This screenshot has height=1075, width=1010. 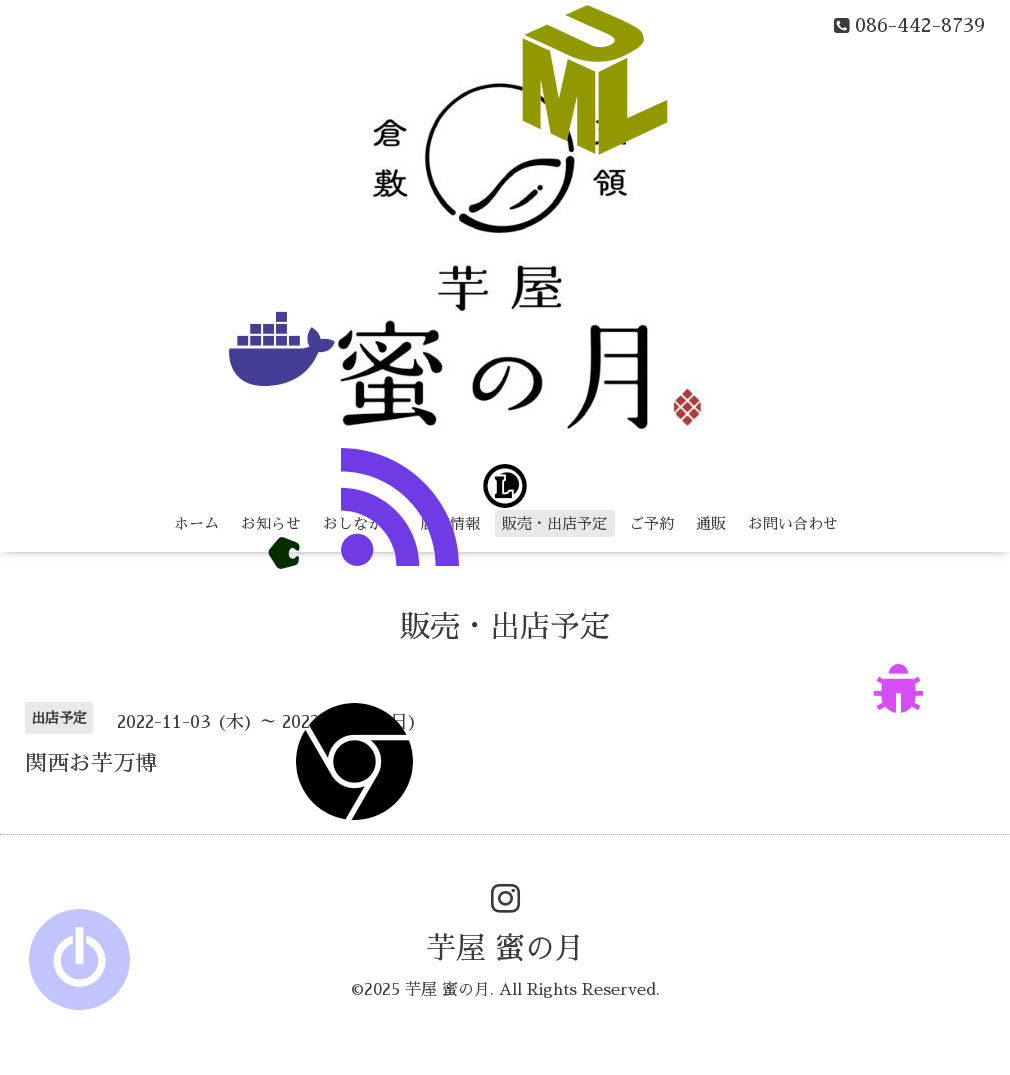 What do you see at coordinates (284, 553) in the screenshot?
I see `open HumHub social network platform` at bounding box center [284, 553].